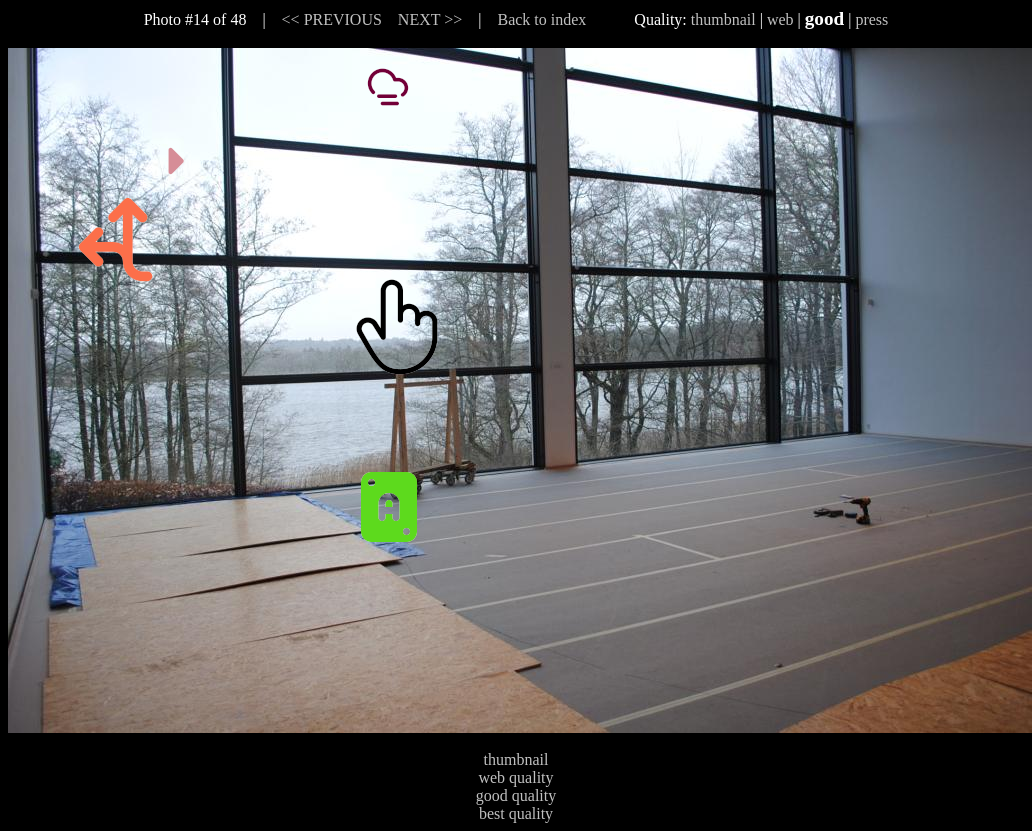 The width and height of the screenshot is (1032, 831). I want to click on tap to select or interact with an element, so click(397, 327).